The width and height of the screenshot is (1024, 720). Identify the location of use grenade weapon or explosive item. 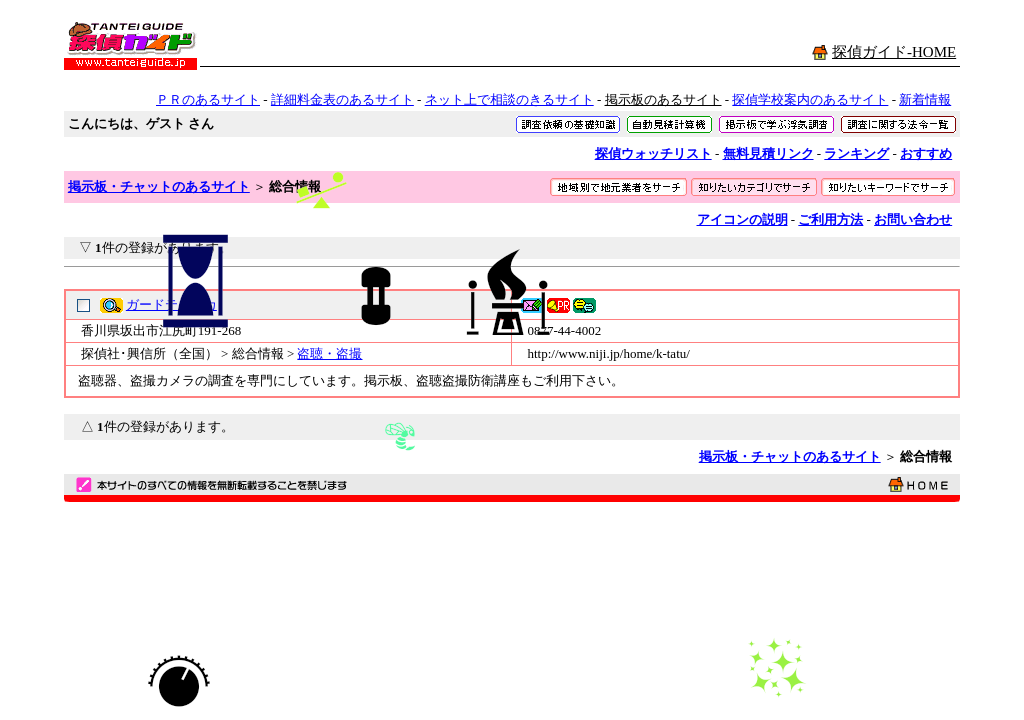
(376, 296).